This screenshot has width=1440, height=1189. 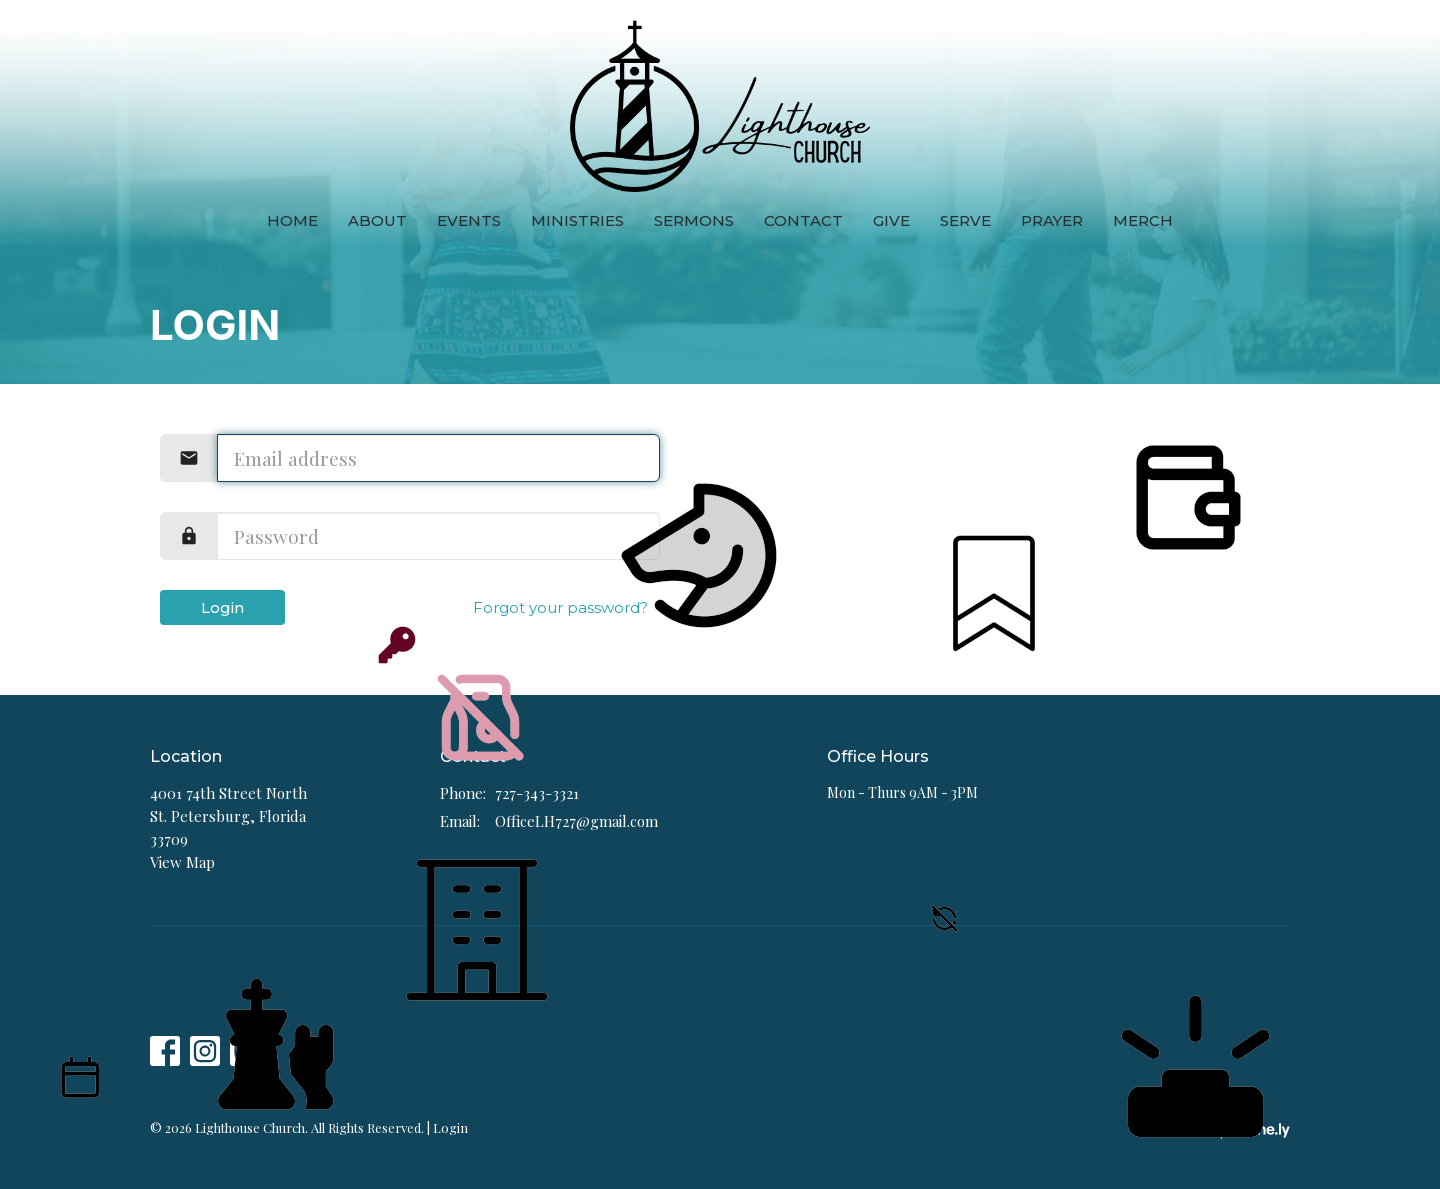 I want to click on refresh or sync is disabled, so click(x=944, y=918).